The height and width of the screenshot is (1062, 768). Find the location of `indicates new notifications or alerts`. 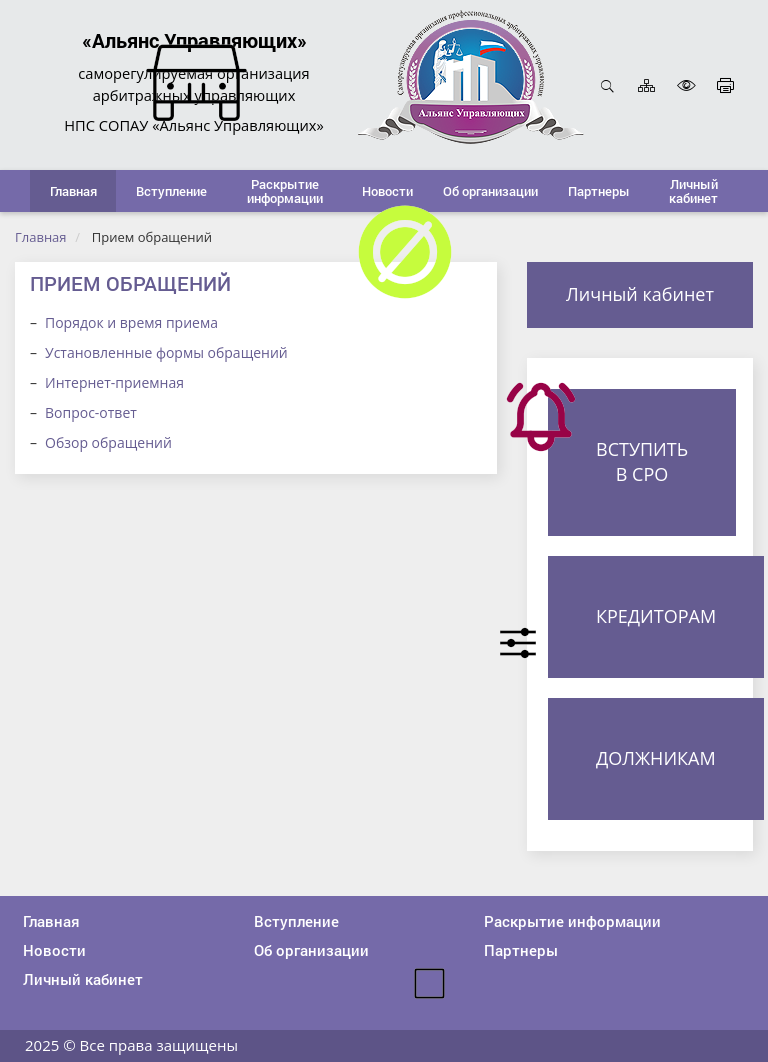

indicates new notifications or alerts is located at coordinates (541, 417).